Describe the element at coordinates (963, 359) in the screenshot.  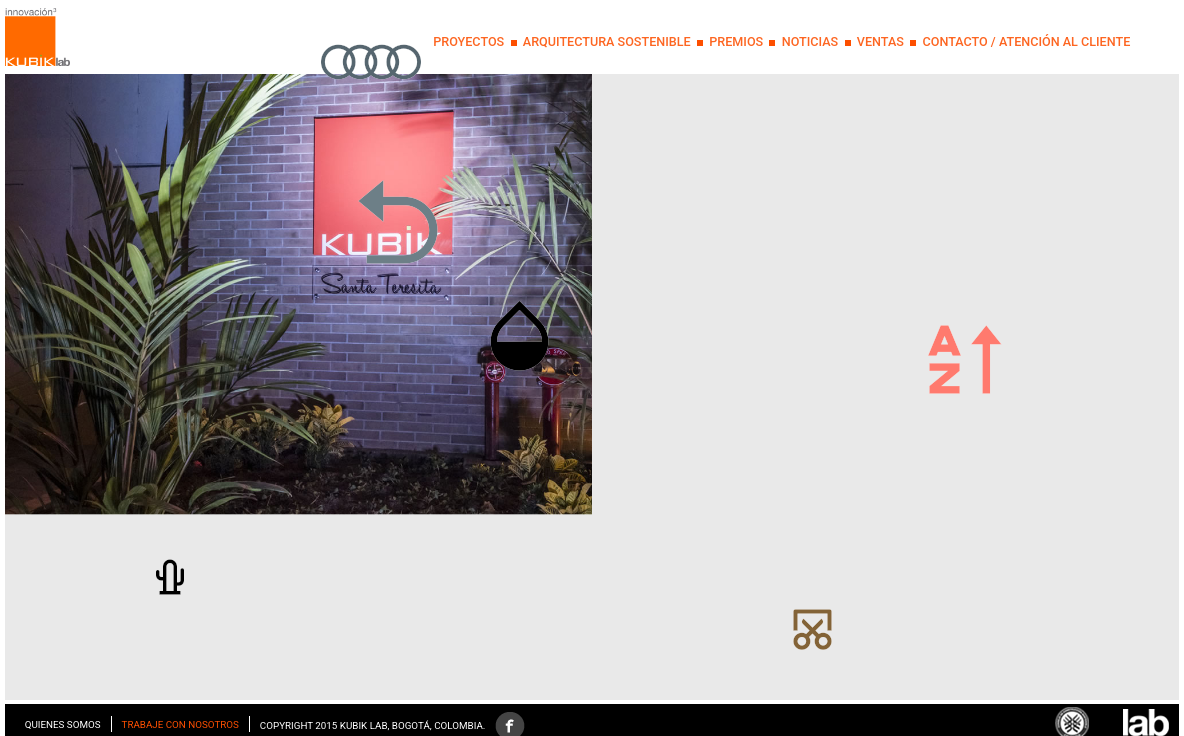
I see `sort items alphabetically in descending order (Z to A)` at that location.